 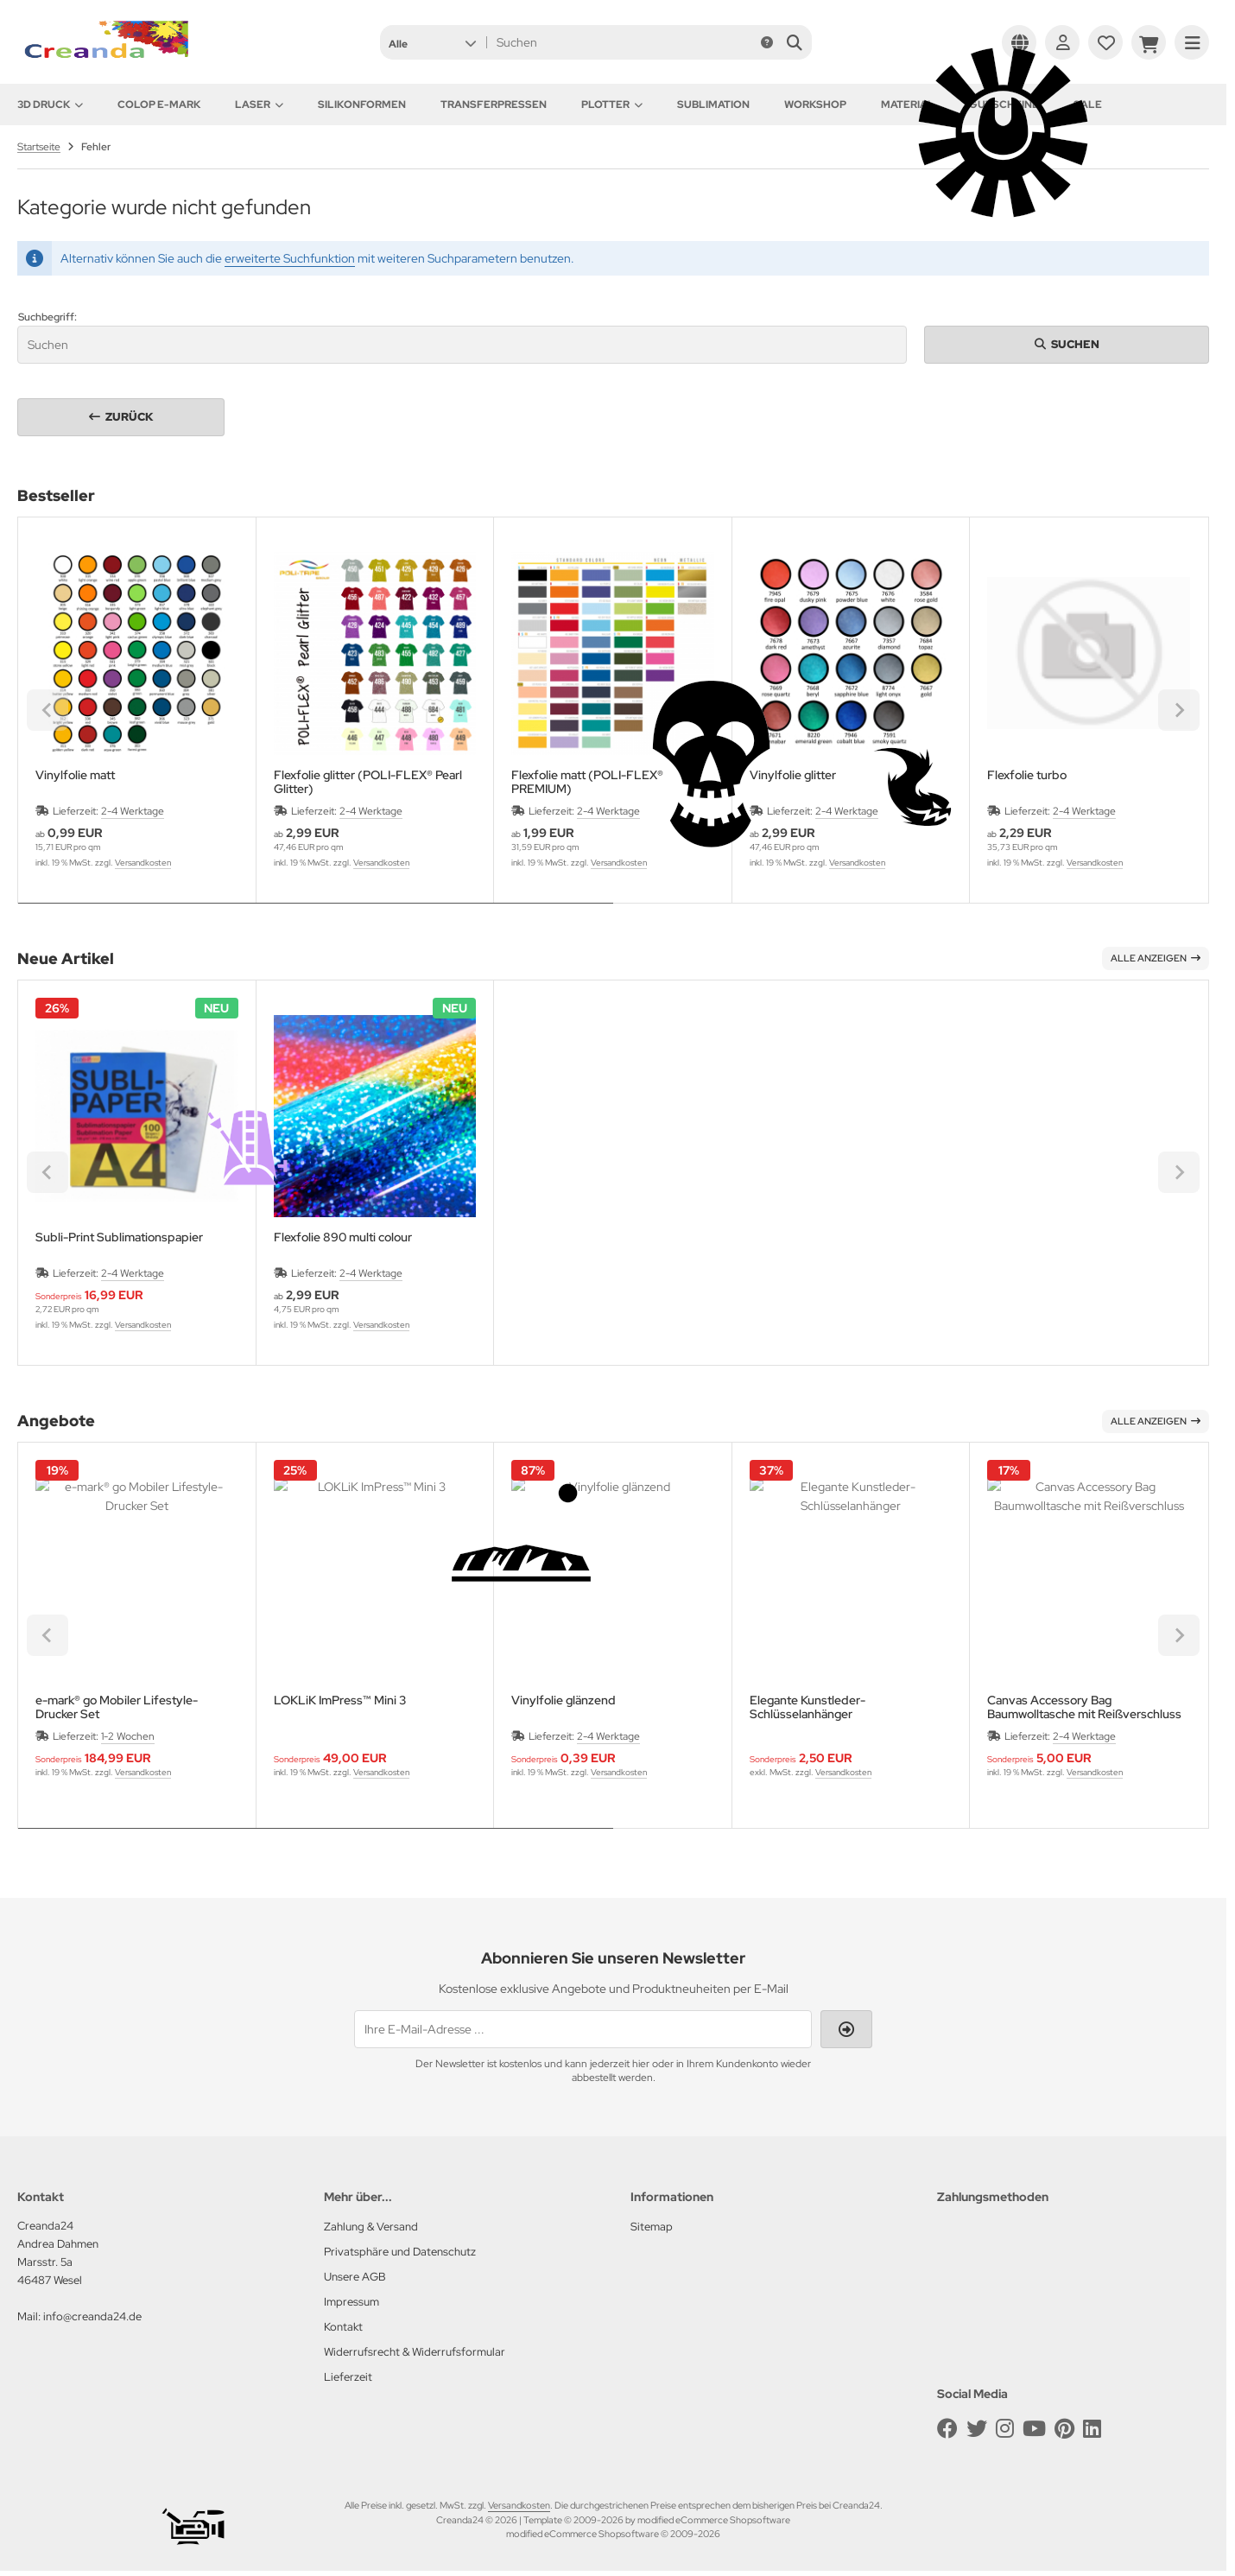 What do you see at coordinates (193, 2526) in the screenshot?
I see `start recording video` at bounding box center [193, 2526].